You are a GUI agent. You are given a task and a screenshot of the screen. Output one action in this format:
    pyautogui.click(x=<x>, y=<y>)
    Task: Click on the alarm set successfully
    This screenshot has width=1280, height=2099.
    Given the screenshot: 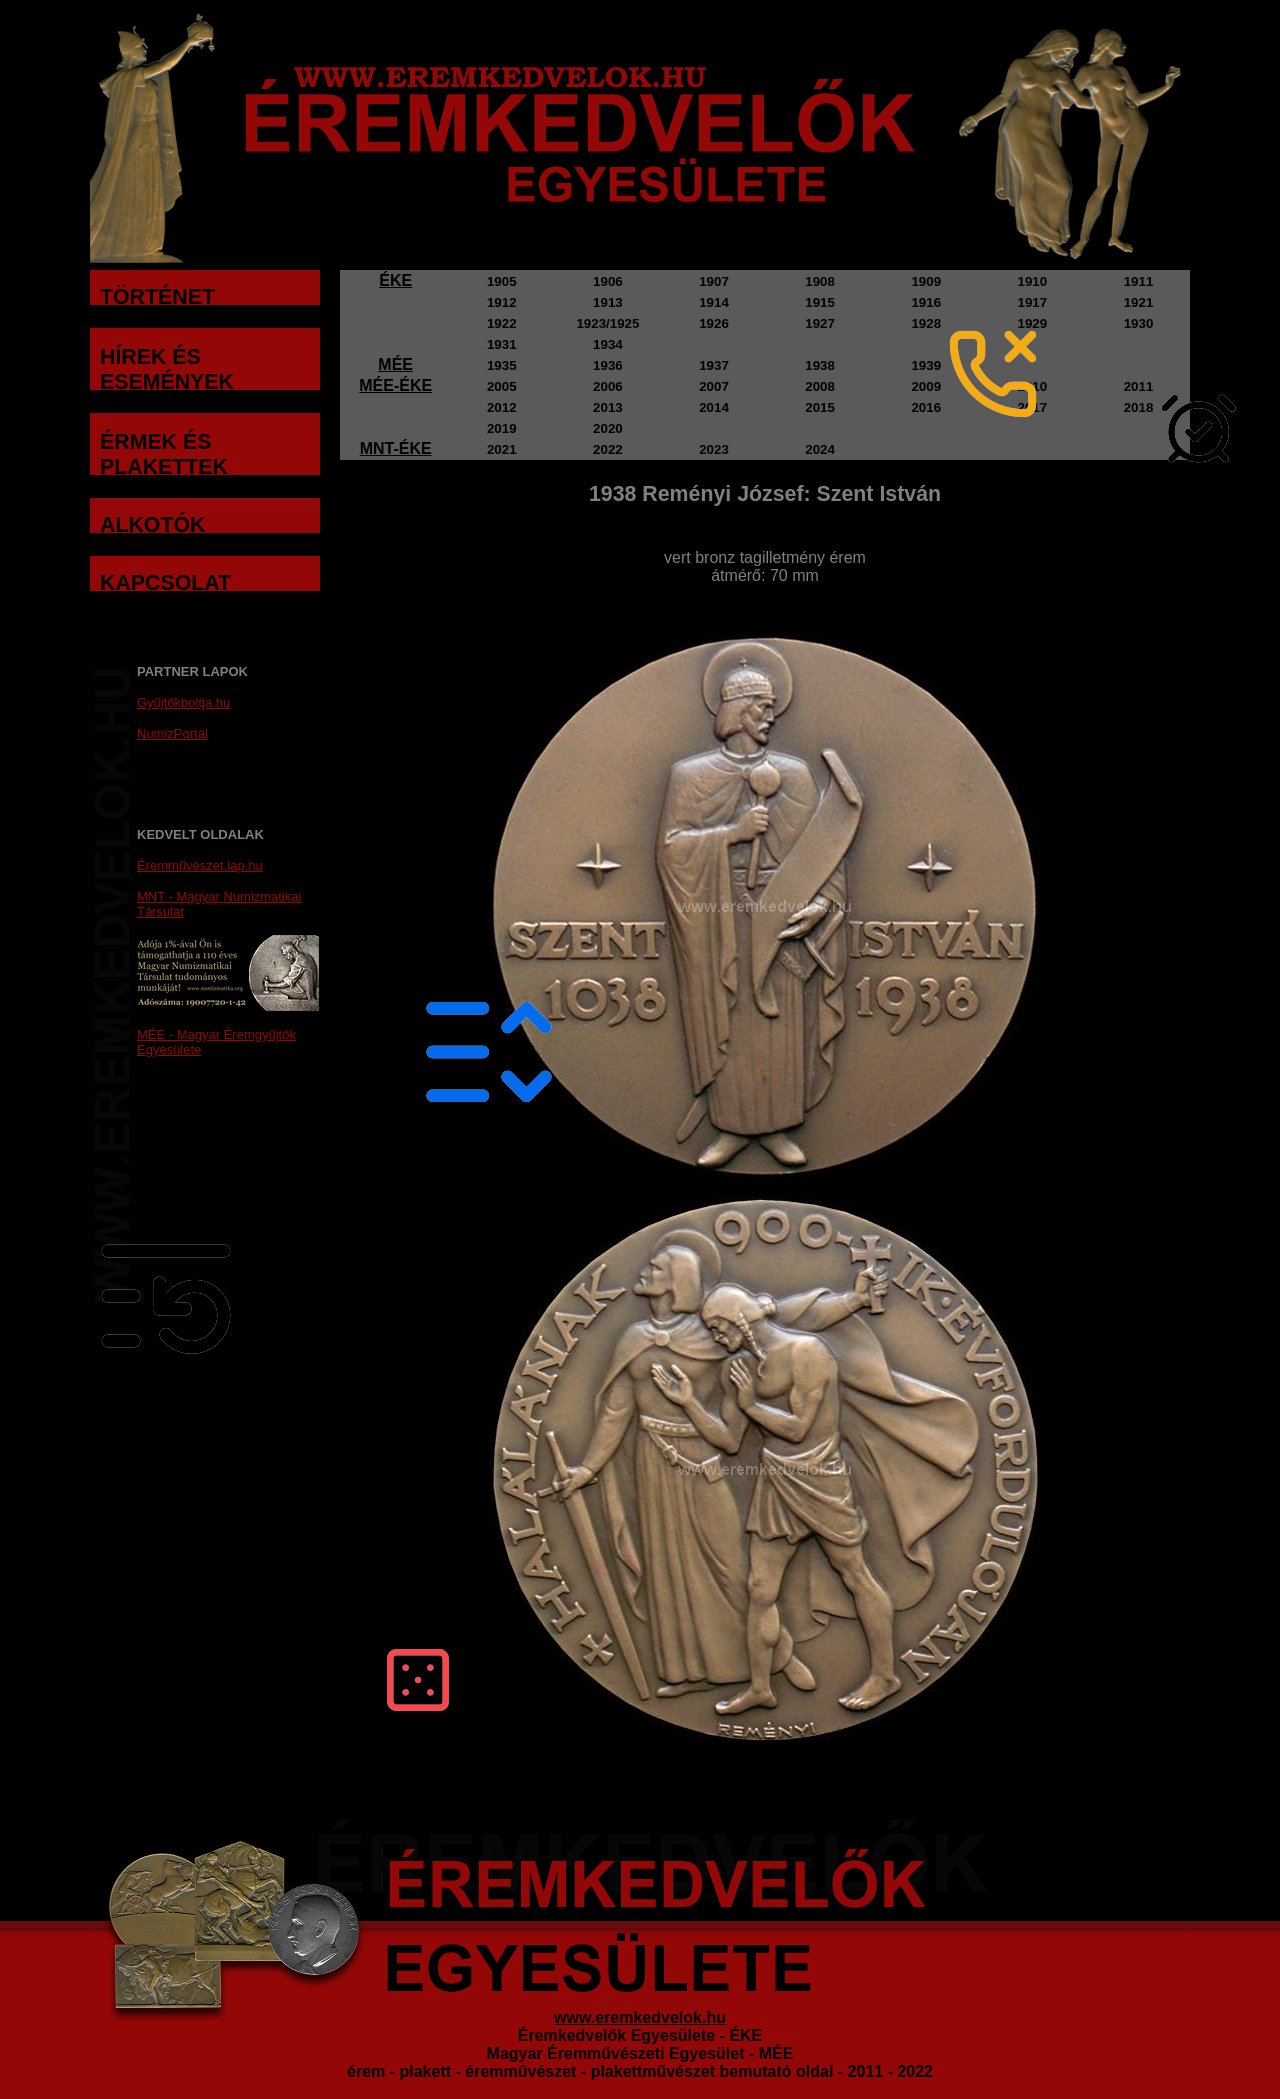 What is the action you would take?
    pyautogui.click(x=1198, y=428)
    